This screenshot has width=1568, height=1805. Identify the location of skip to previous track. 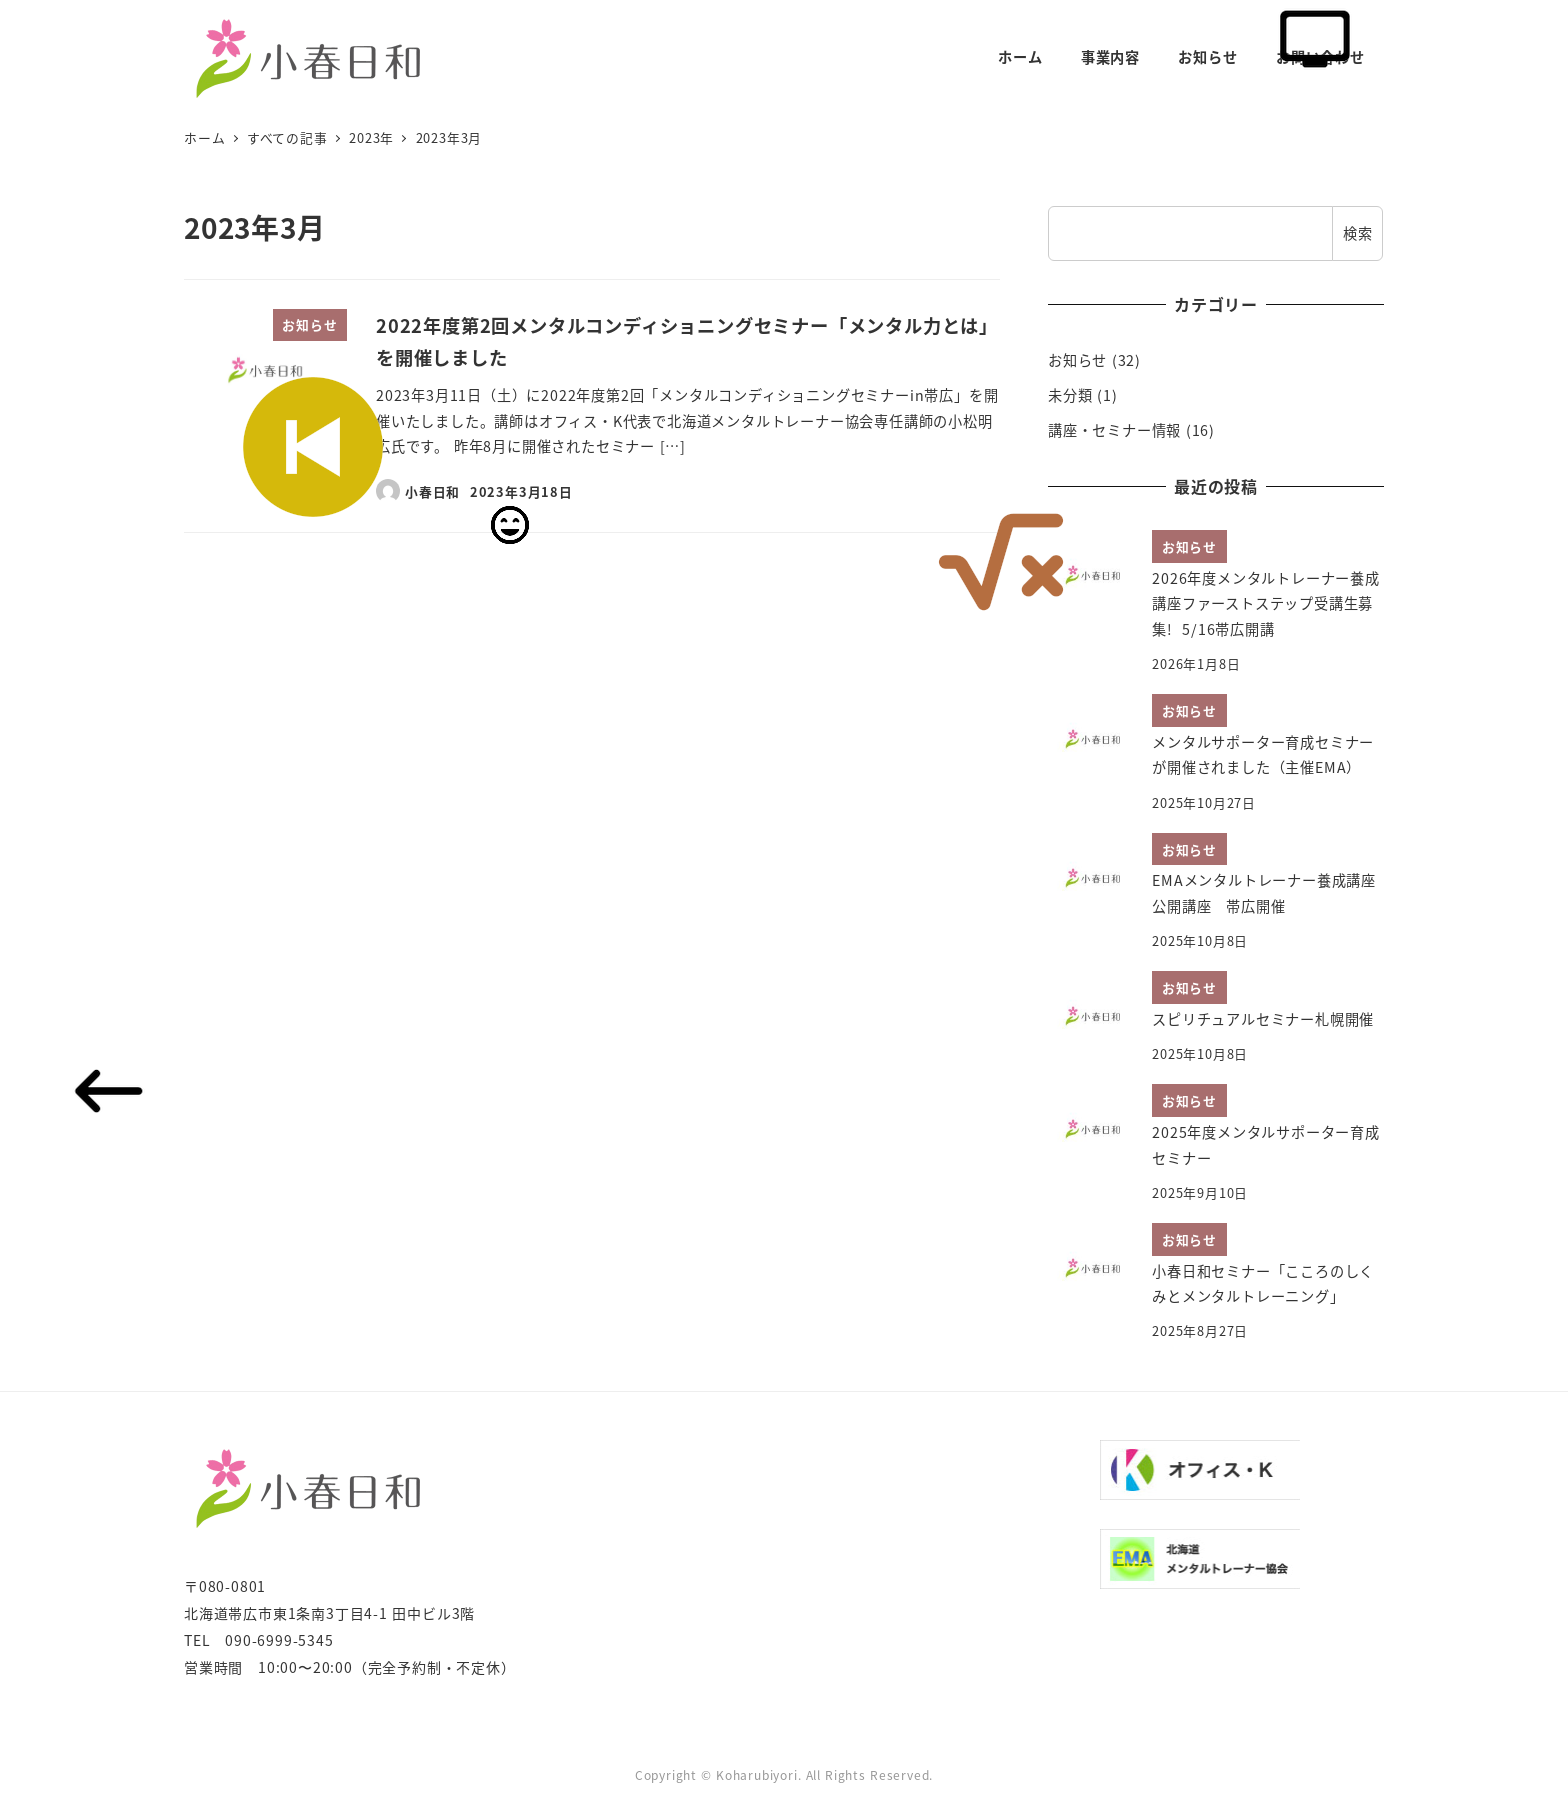
(313, 447).